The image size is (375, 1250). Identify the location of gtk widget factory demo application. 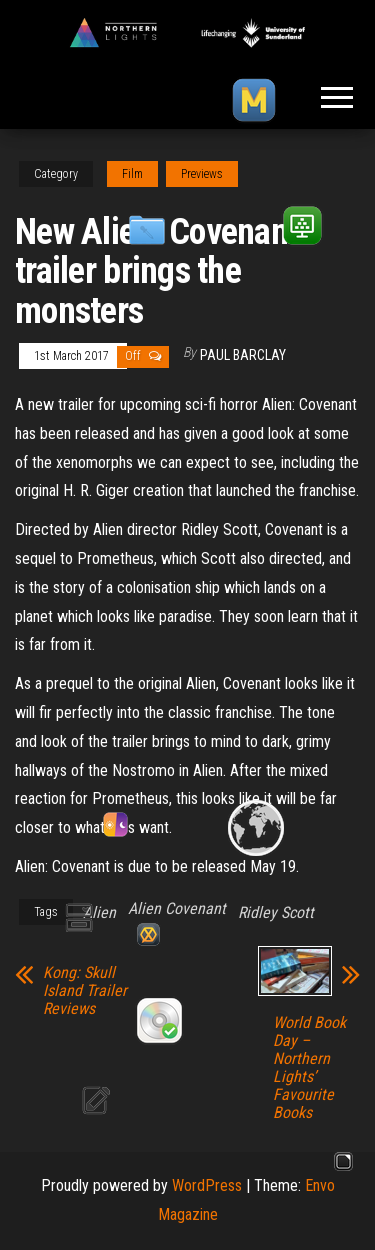
(79, 917).